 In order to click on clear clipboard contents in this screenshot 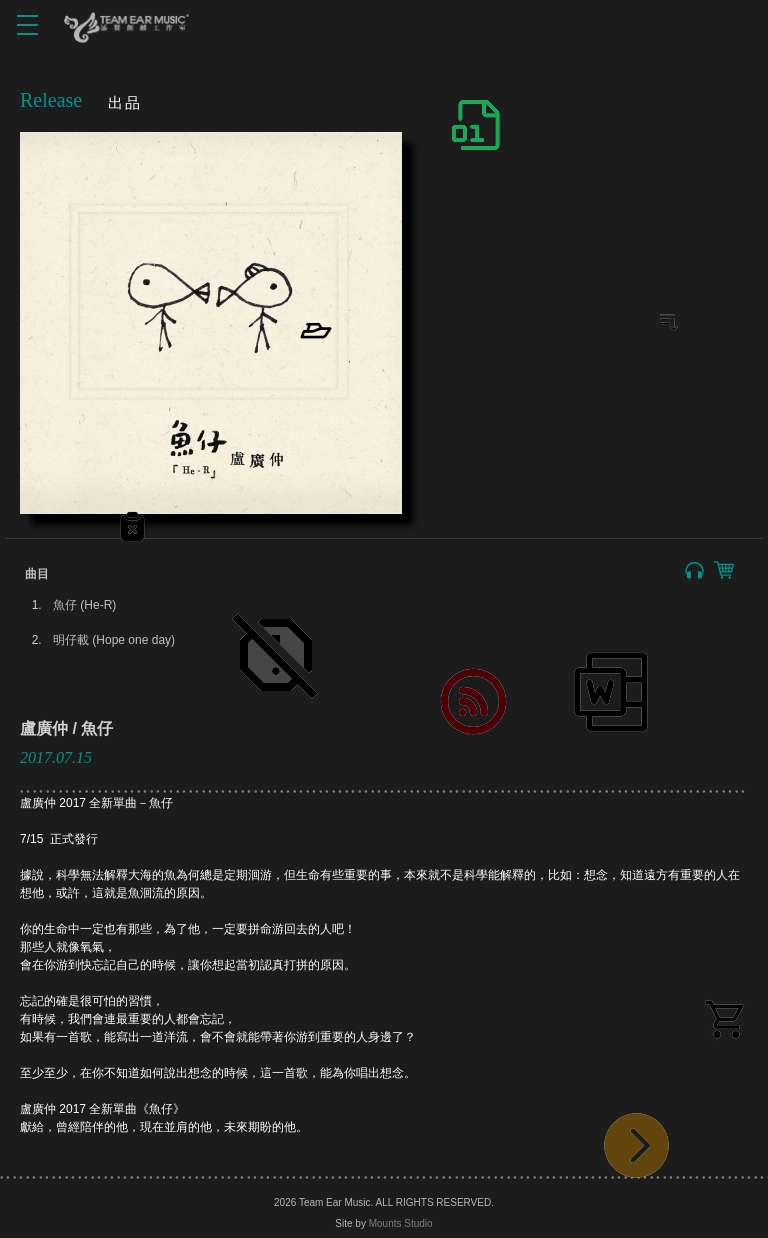, I will do `click(132, 526)`.